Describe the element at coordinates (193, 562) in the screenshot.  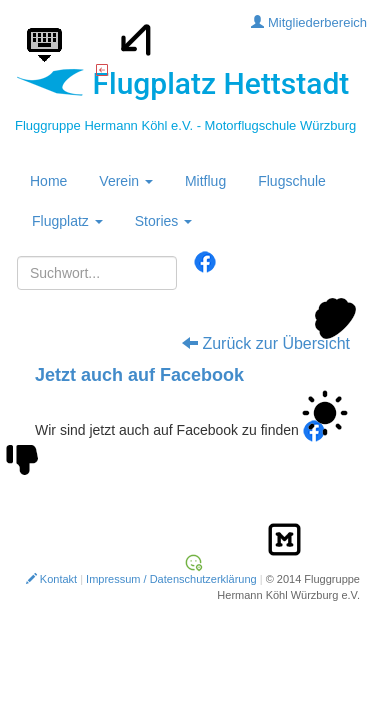
I see `pin your current mood or status` at that location.